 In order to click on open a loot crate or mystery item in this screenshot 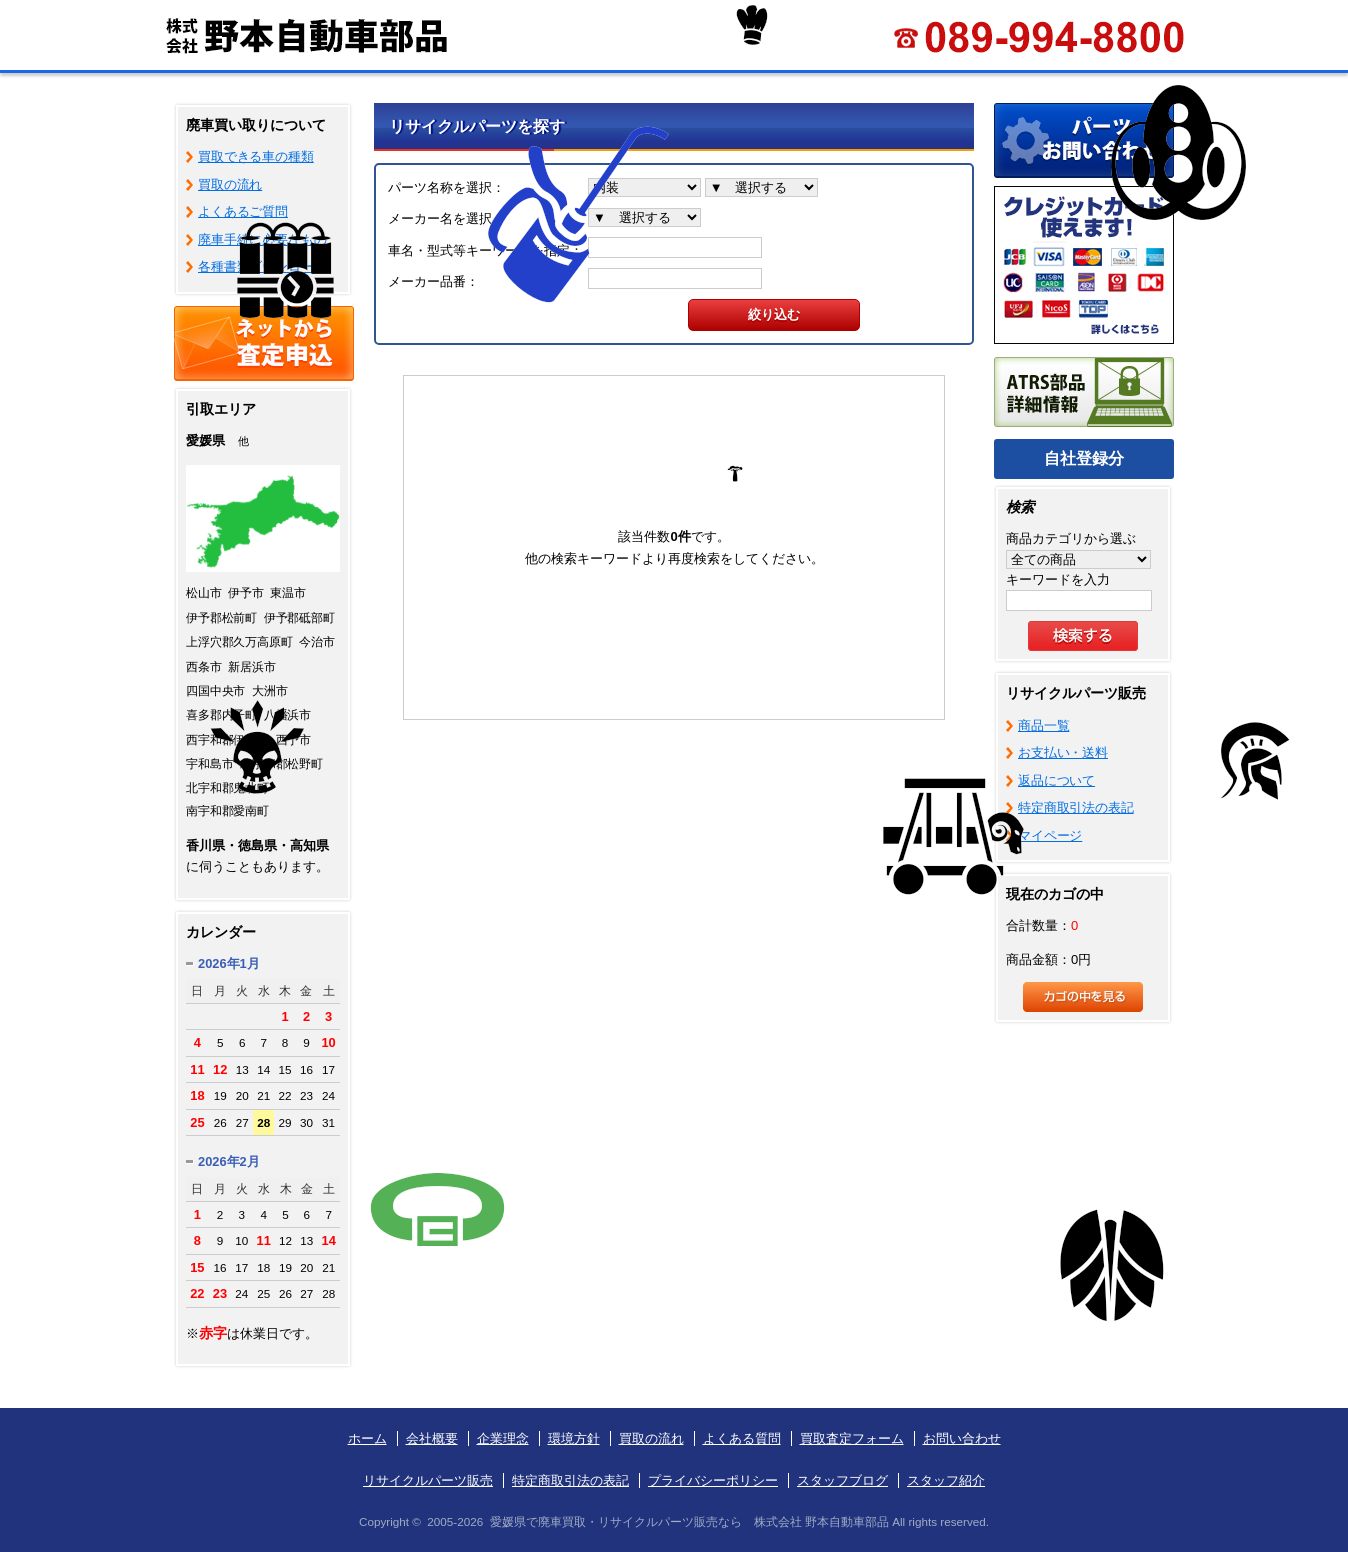, I will do `click(1111, 1265)`.